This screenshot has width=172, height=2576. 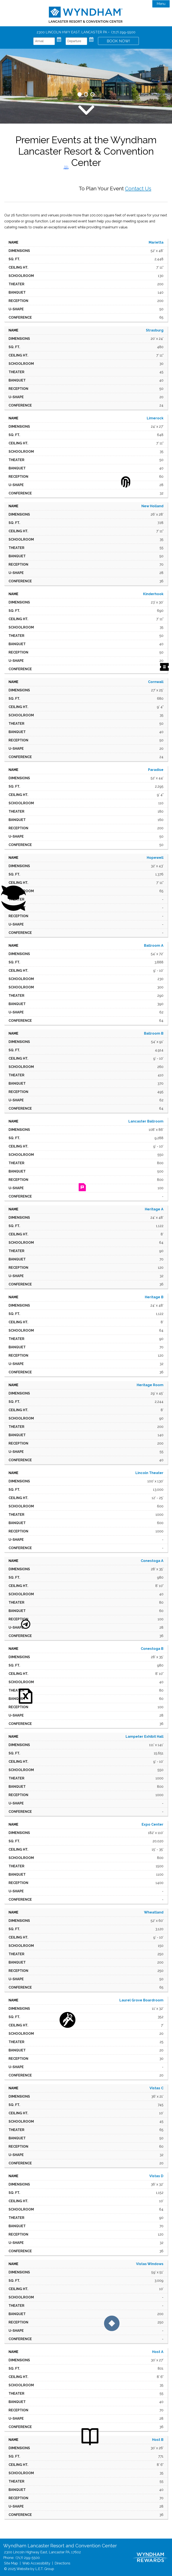 What do you see at coordinates (67, 2020) in the screenshot?
I see `grav CMS platform logo` at bounding box center [67, 2020].